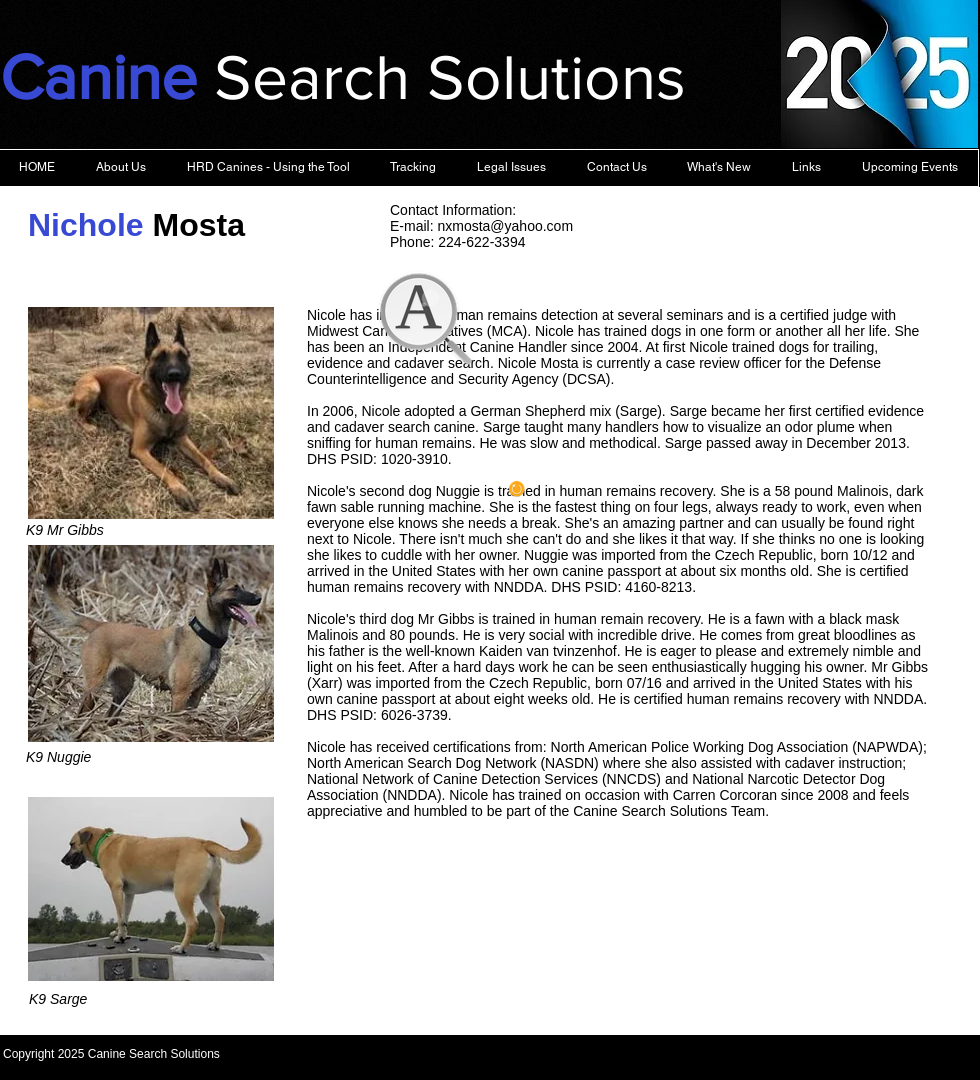 This screenshot has height=1080, width=980. What do you see at coordinates (425, 318) in the screenshot?
I see `search for text or content` at bounding box center [425, 318].